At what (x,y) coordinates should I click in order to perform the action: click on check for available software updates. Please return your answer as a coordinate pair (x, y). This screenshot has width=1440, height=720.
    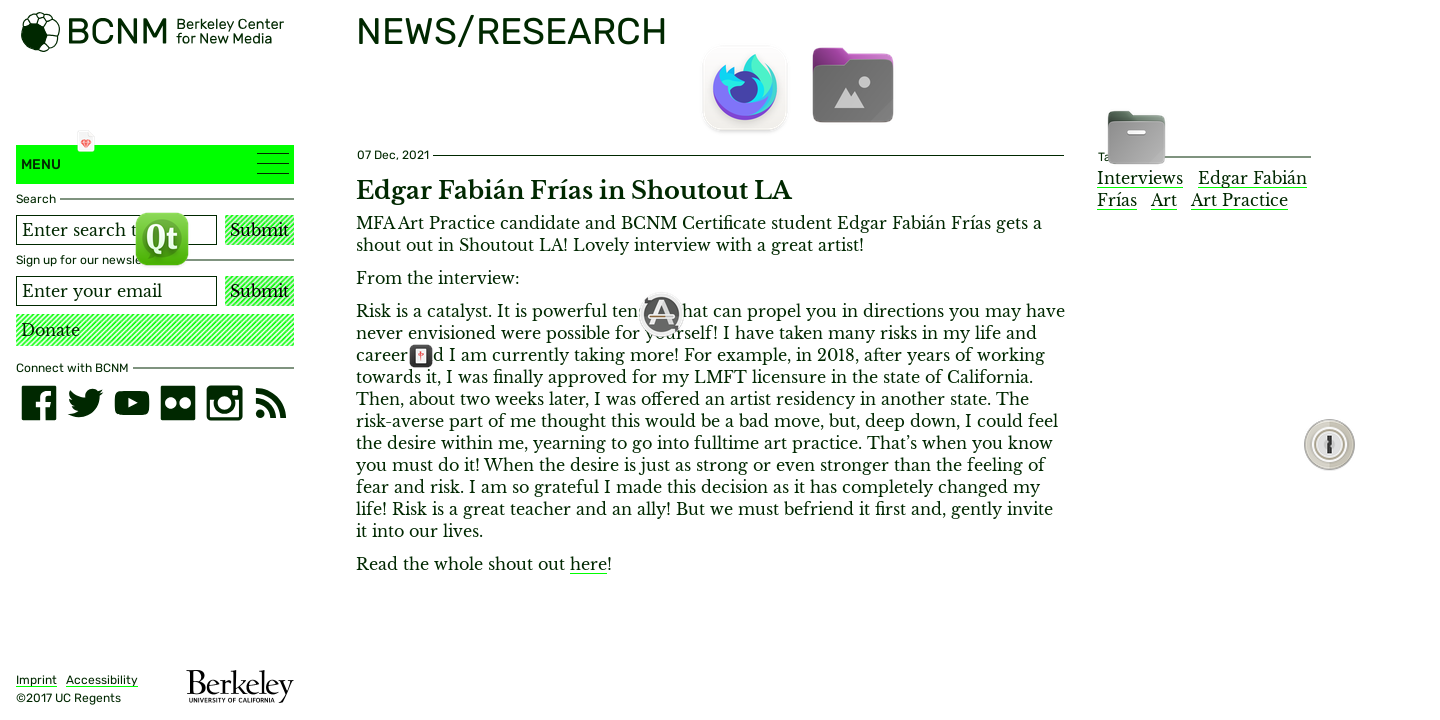
    Looking at the image, I should click on (661, 314).